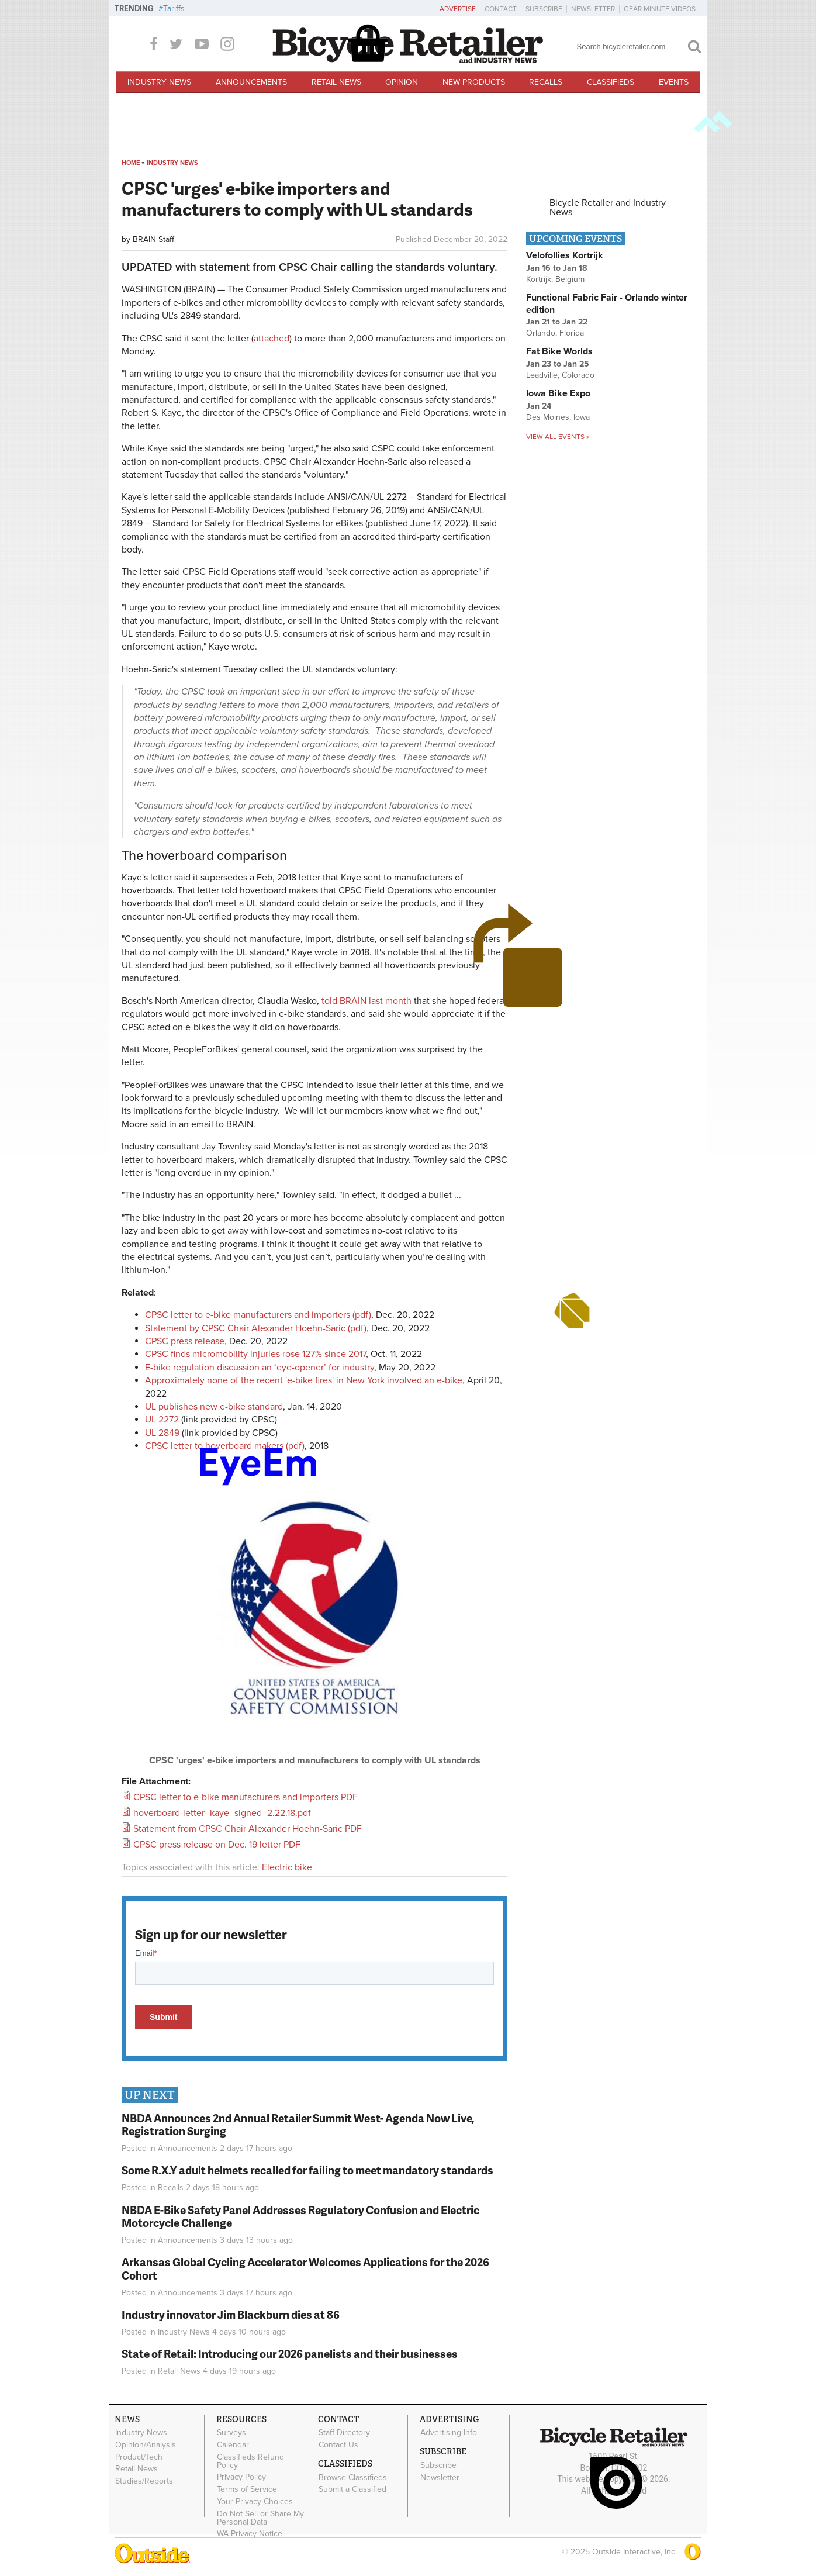 This screenshot has width=816, height=2576. Describe the element at coordinates (572, 1310) in the screenshot. I see `dart programming language logo` at that location.